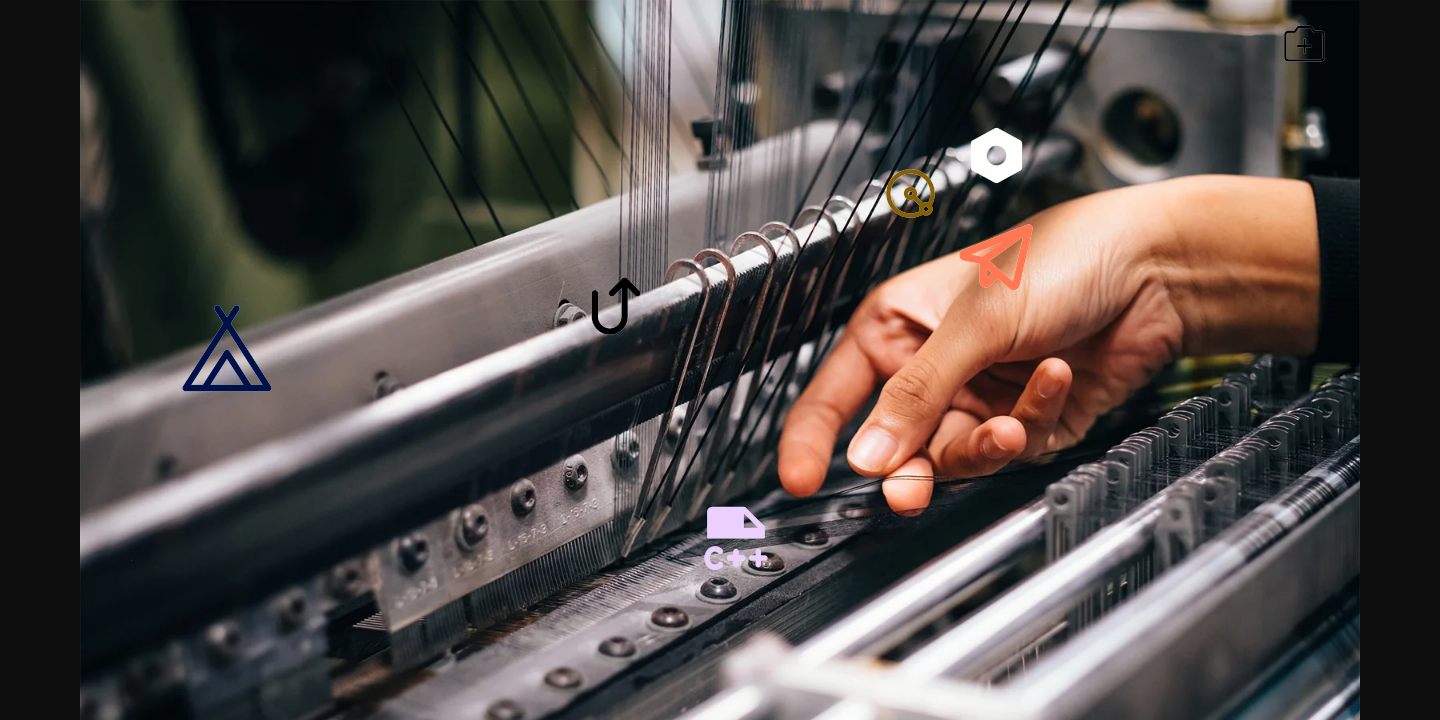  Describe the element at coordinates (736, 541) in the screenshot. I see `a C++ source code file` at that location.